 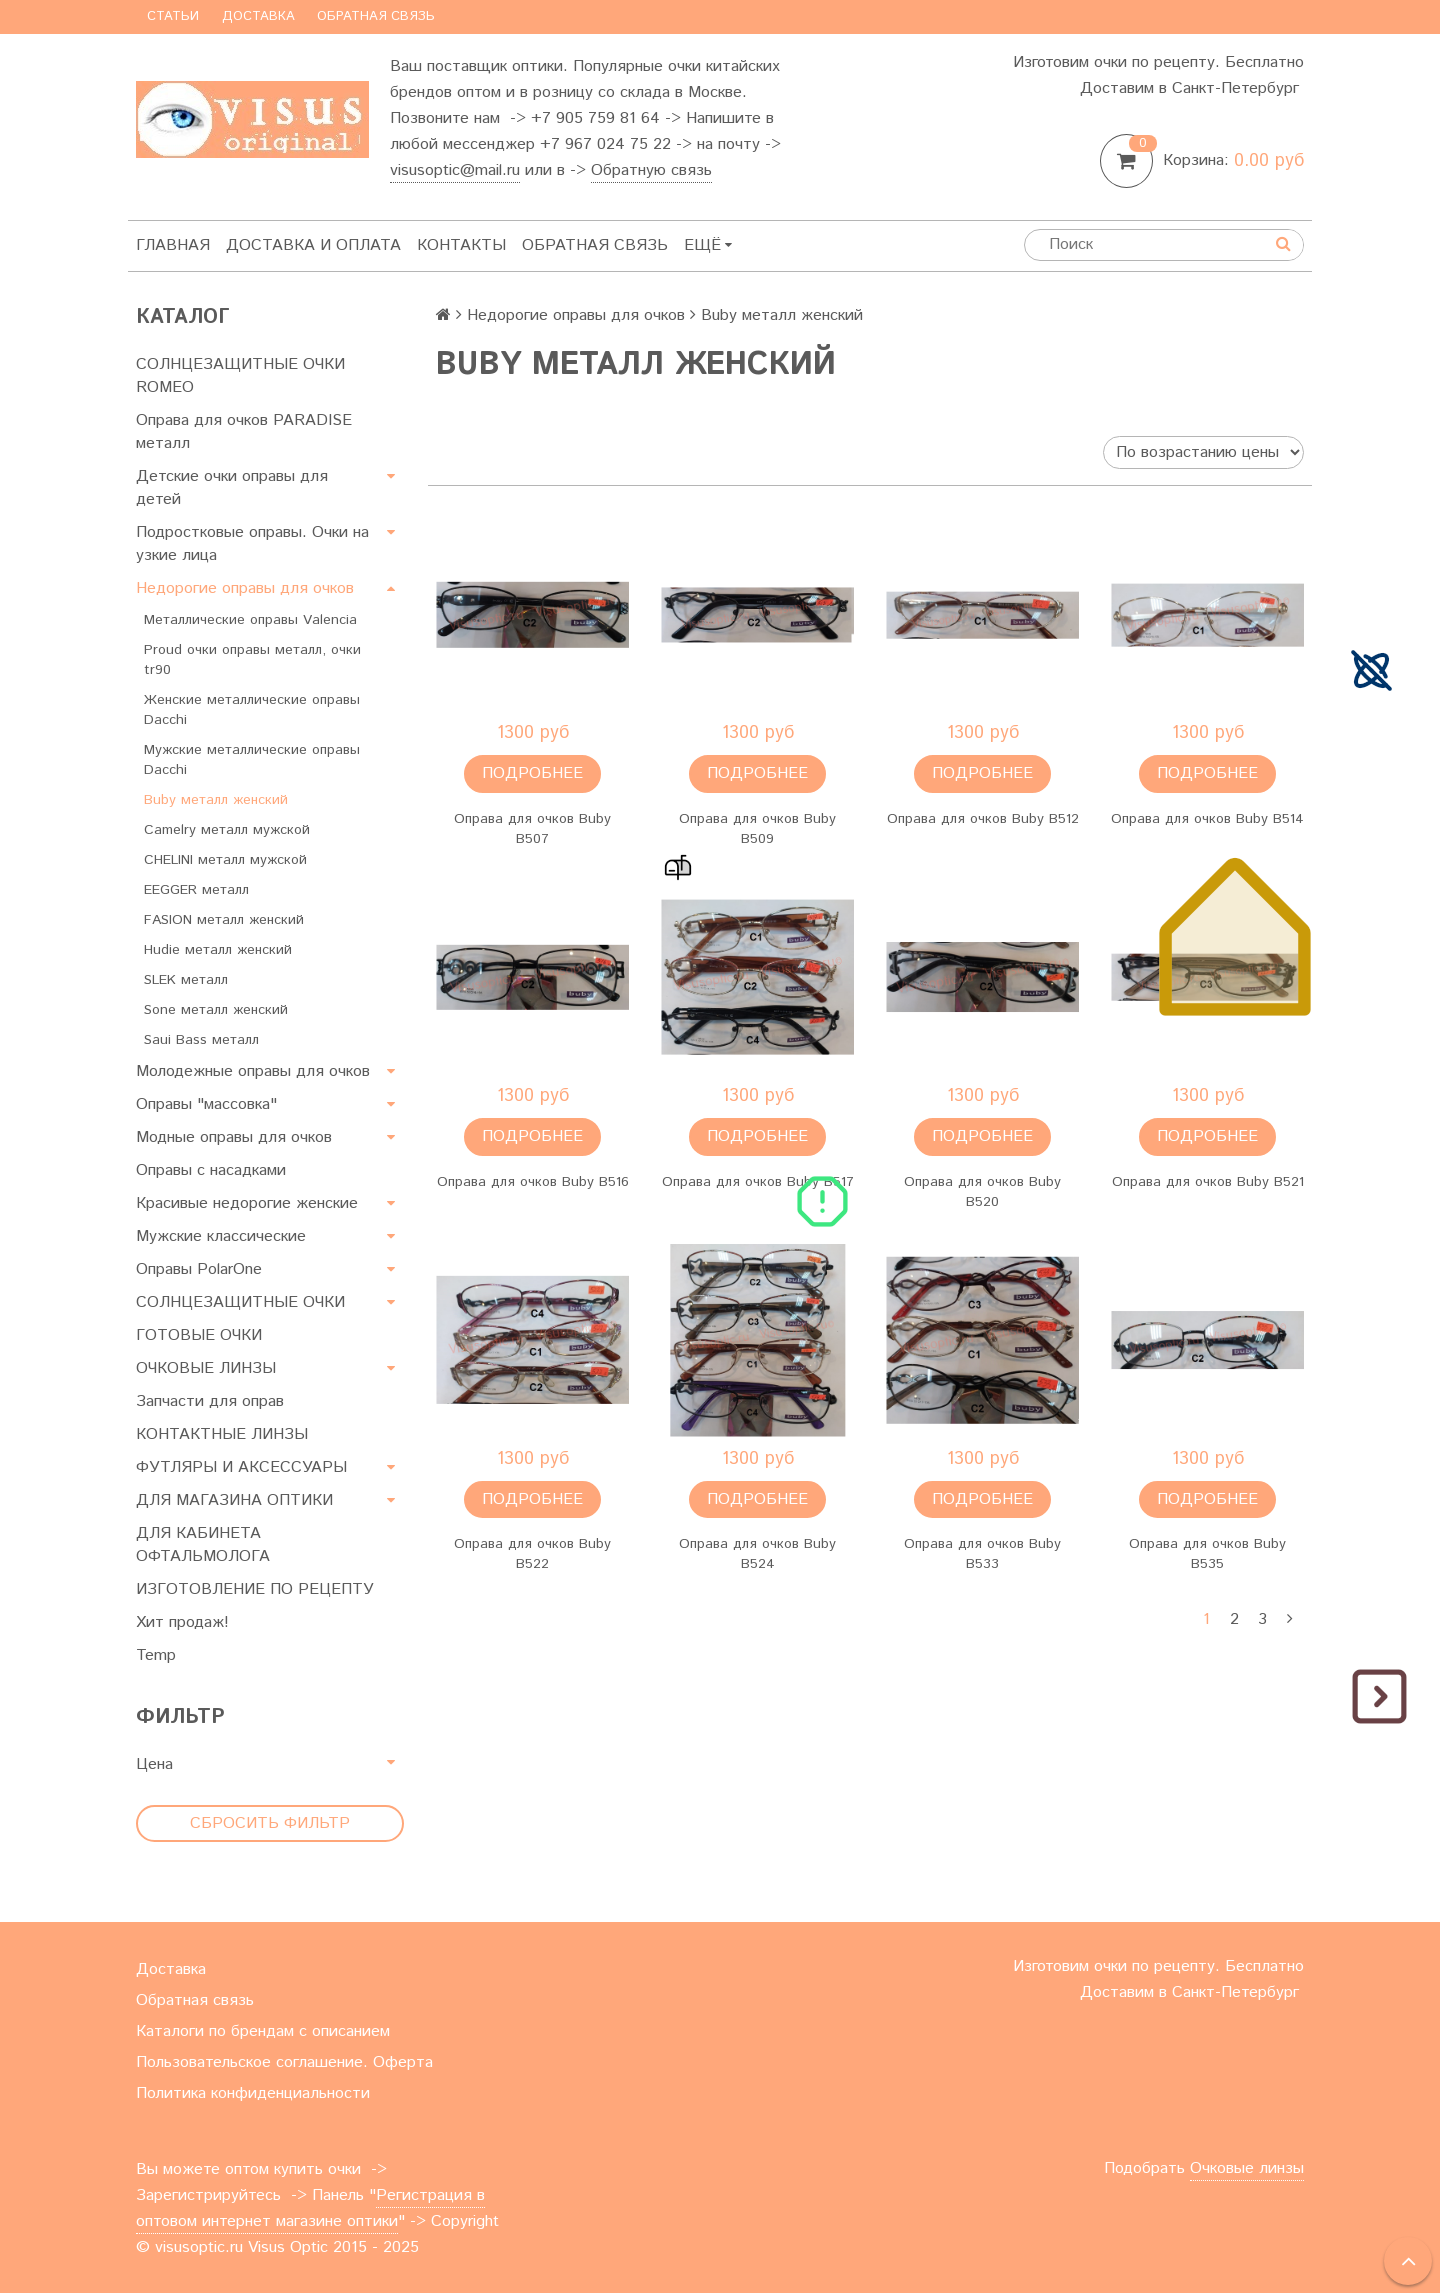 I want to click on go to home screen, so click(x=1235, y=940).